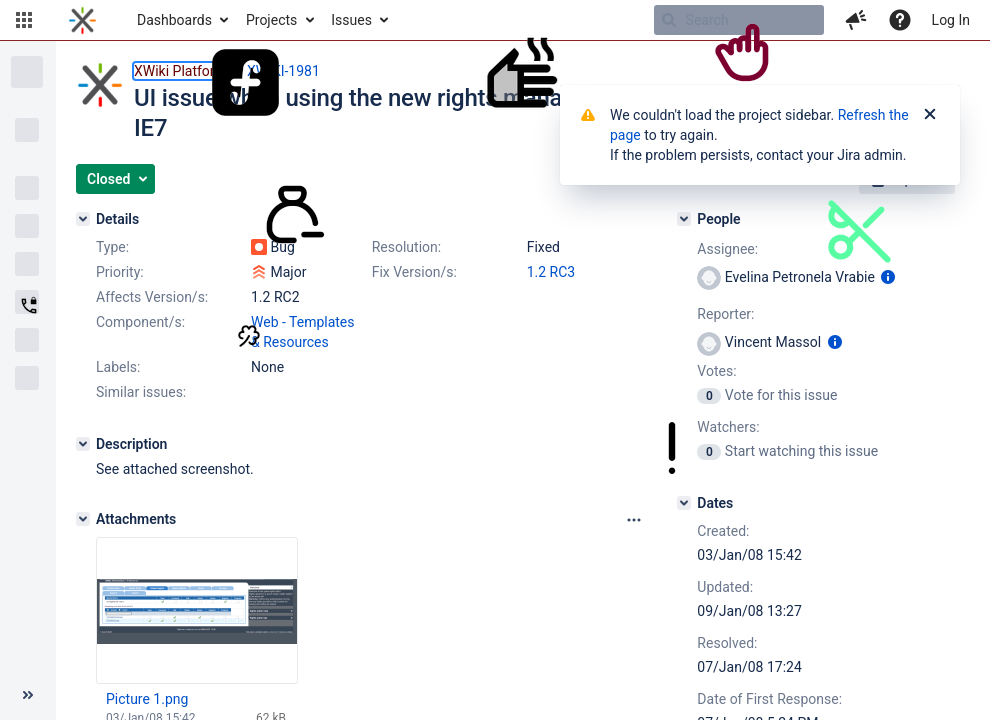  What do you see at coordinates (29, 306) in the screenshot?
I see `indicates phone or call features are locked` at bounding box center [29, 306].